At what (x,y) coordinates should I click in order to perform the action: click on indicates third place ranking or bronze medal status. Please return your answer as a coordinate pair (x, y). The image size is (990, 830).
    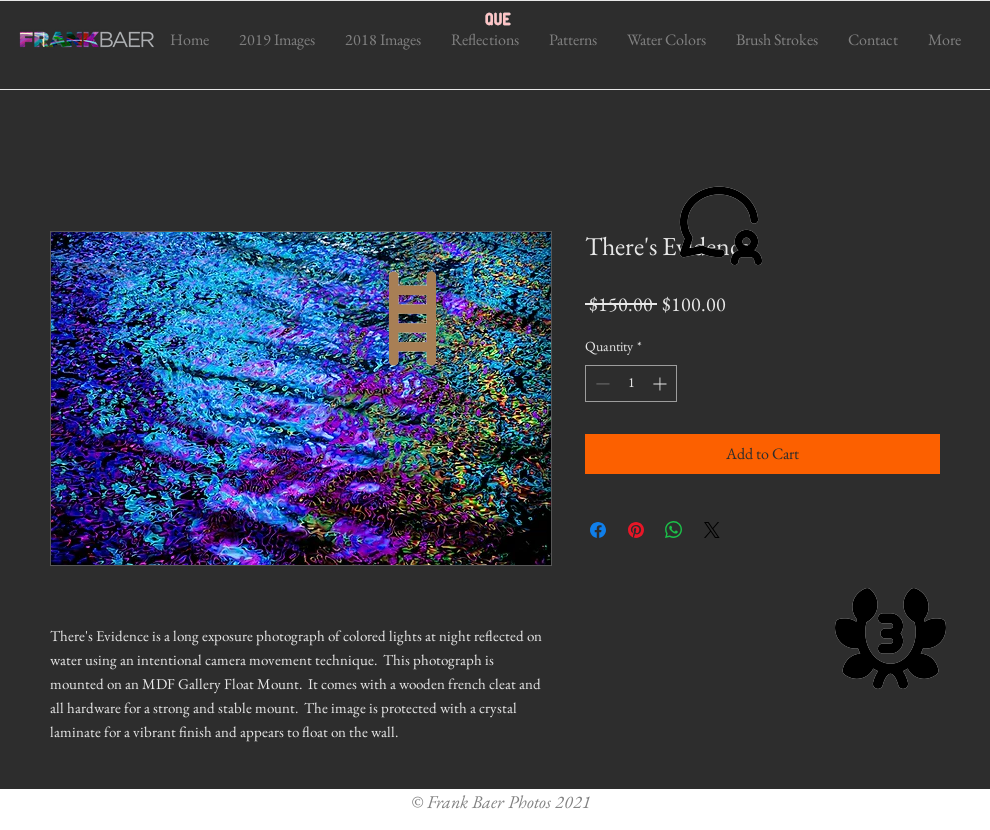
    Looking at the image, I should click on (890, 638).